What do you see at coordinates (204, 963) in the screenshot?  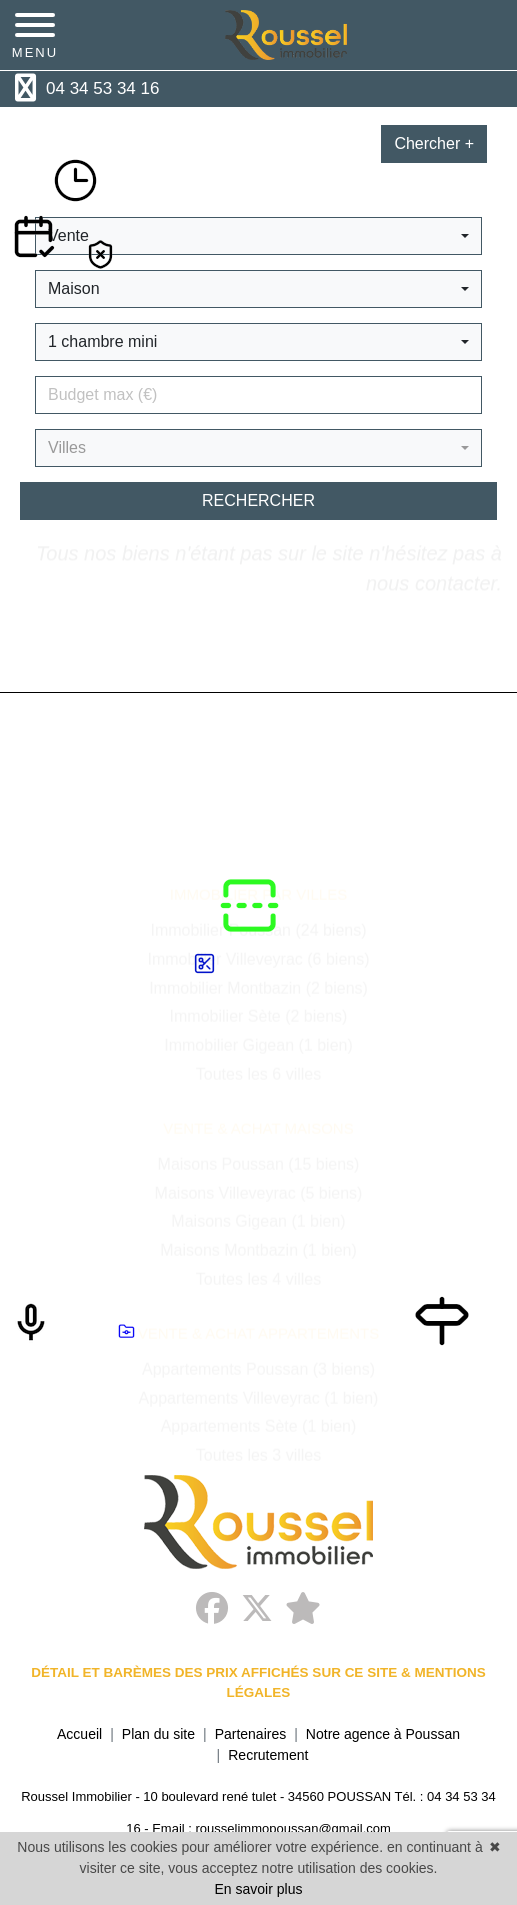 I see `cut or crop selected content` at bounding box center [204, 963].